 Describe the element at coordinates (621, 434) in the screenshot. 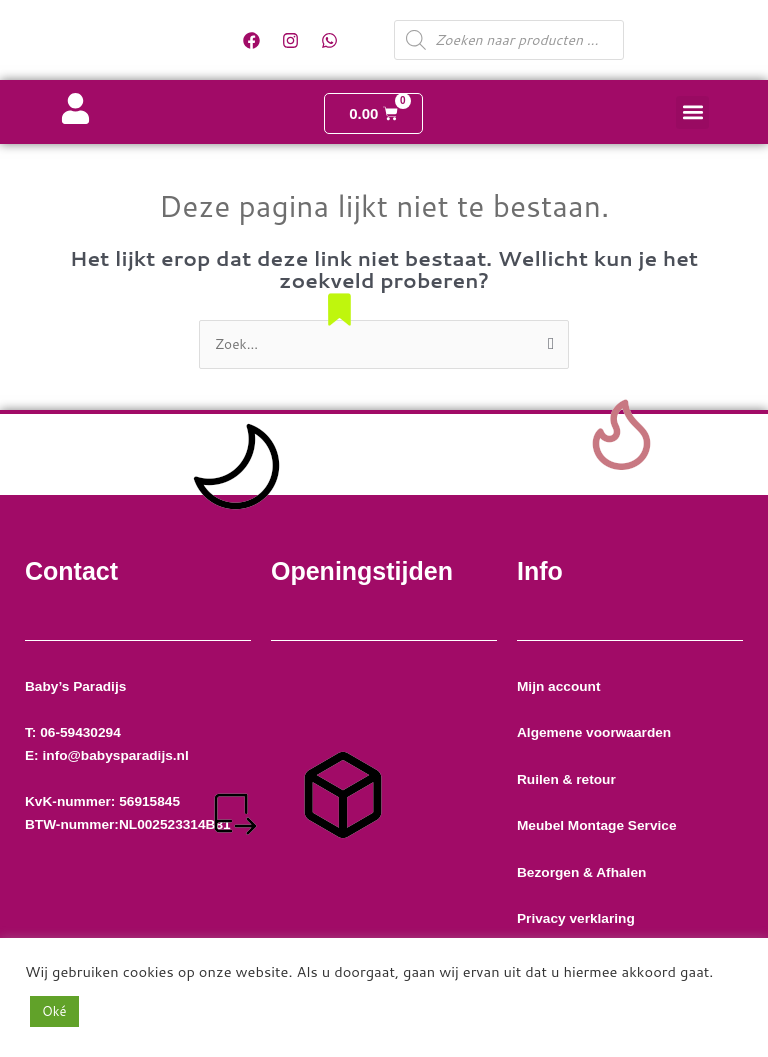

I see `view trending or hot content` at that location.